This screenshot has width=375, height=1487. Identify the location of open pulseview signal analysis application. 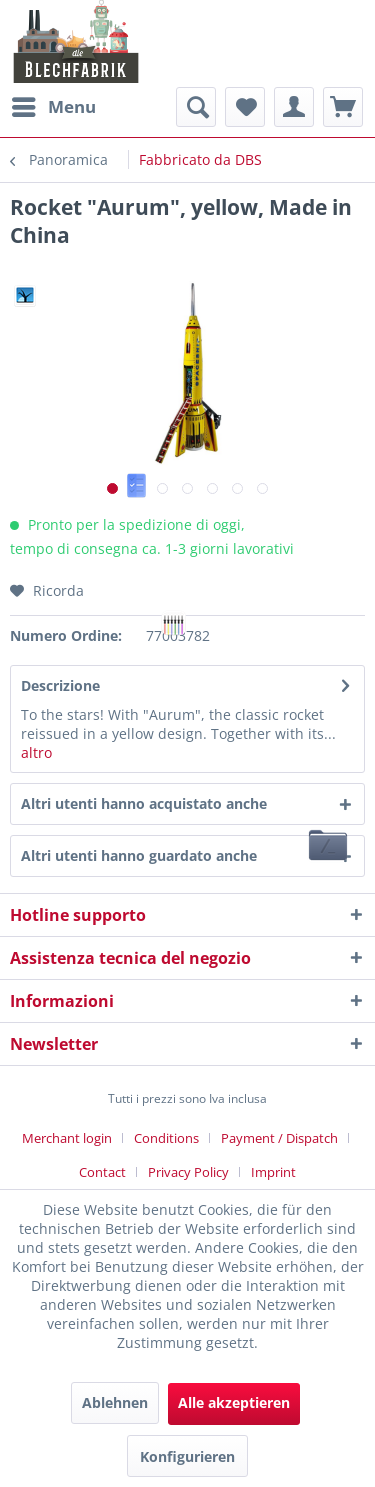
(173, 622).